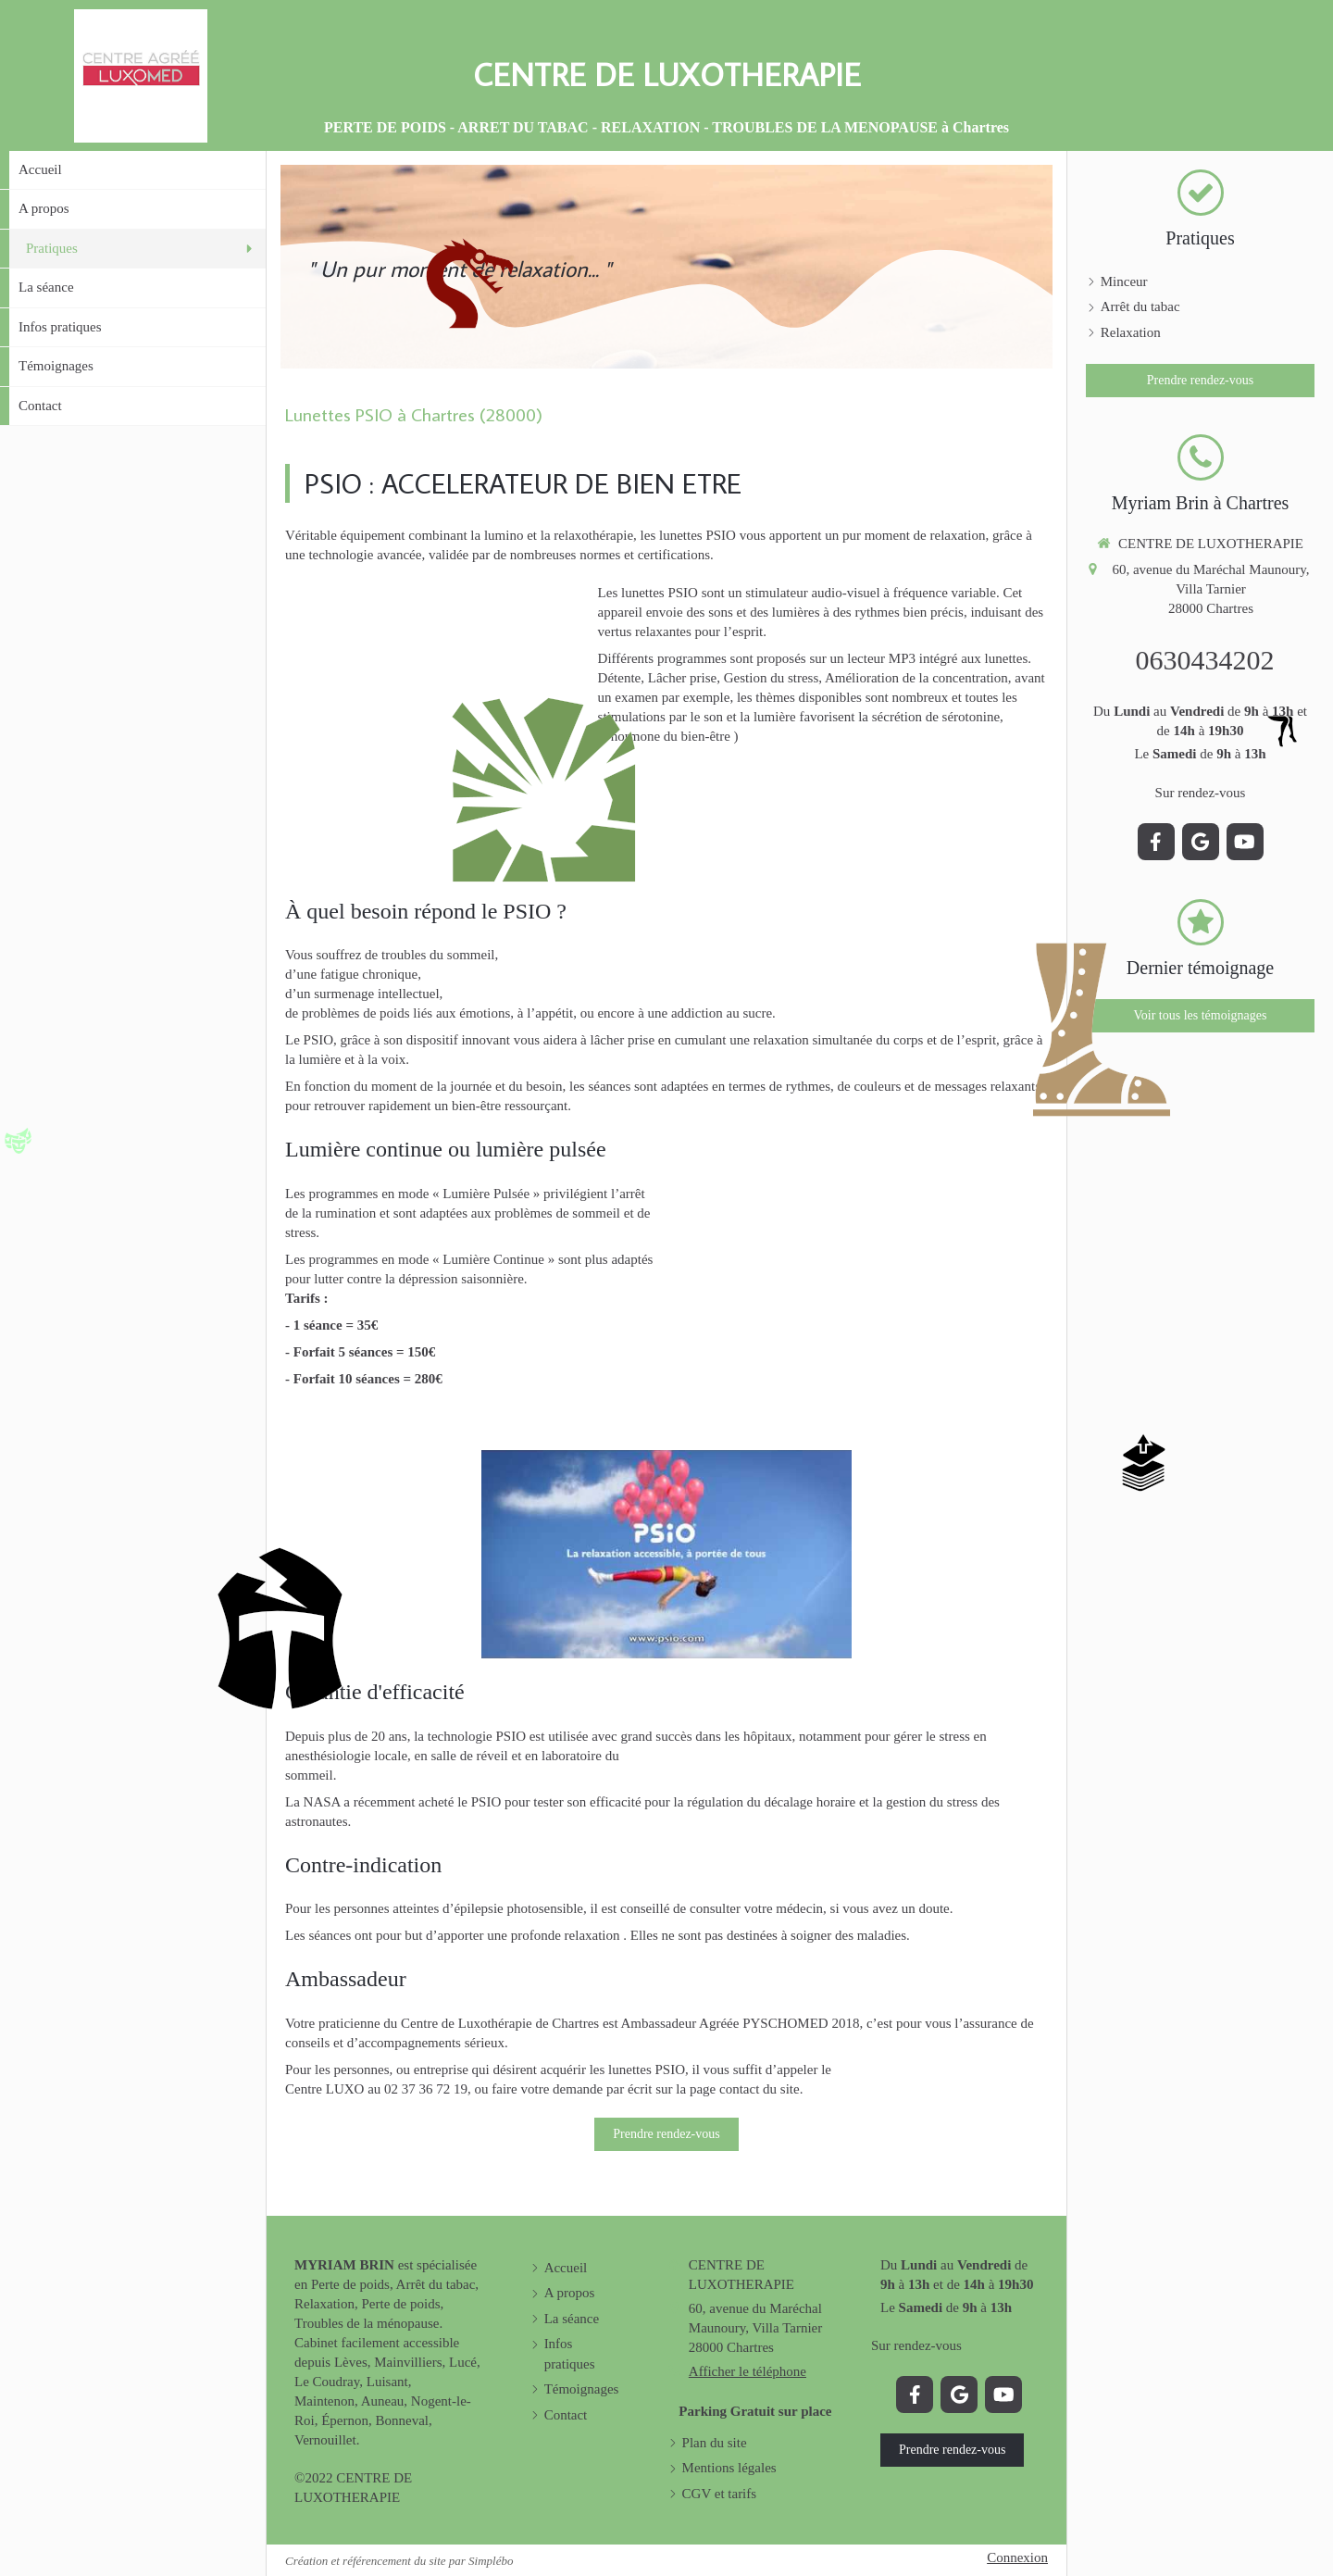 The width and height of the screenshot is (1333, 2576). Describe the element at coordinates (1102, 1030) in the screenshot. I see `equip armor boots to your character` at that location.